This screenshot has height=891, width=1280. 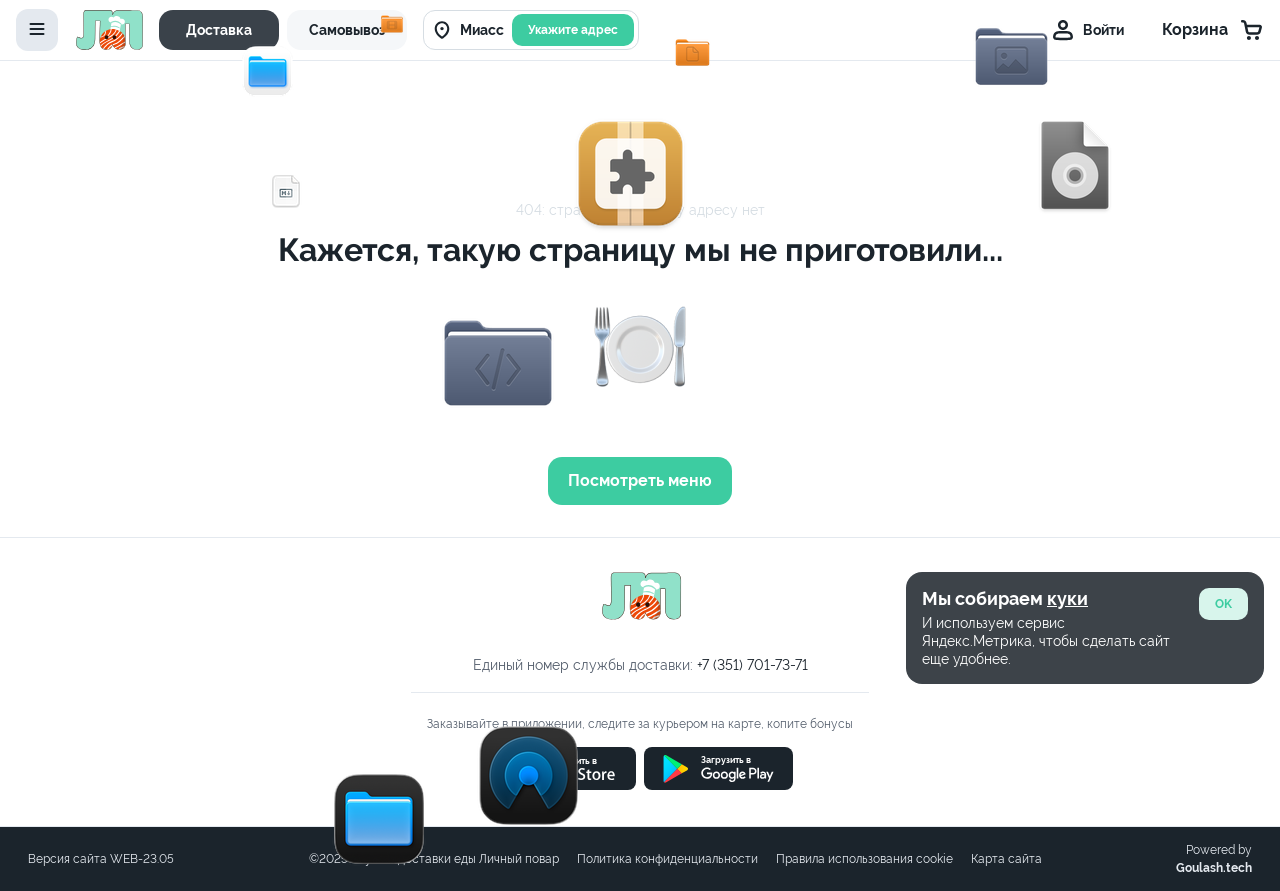 I want to click on open your images folder, so click(x=1011, y=56).